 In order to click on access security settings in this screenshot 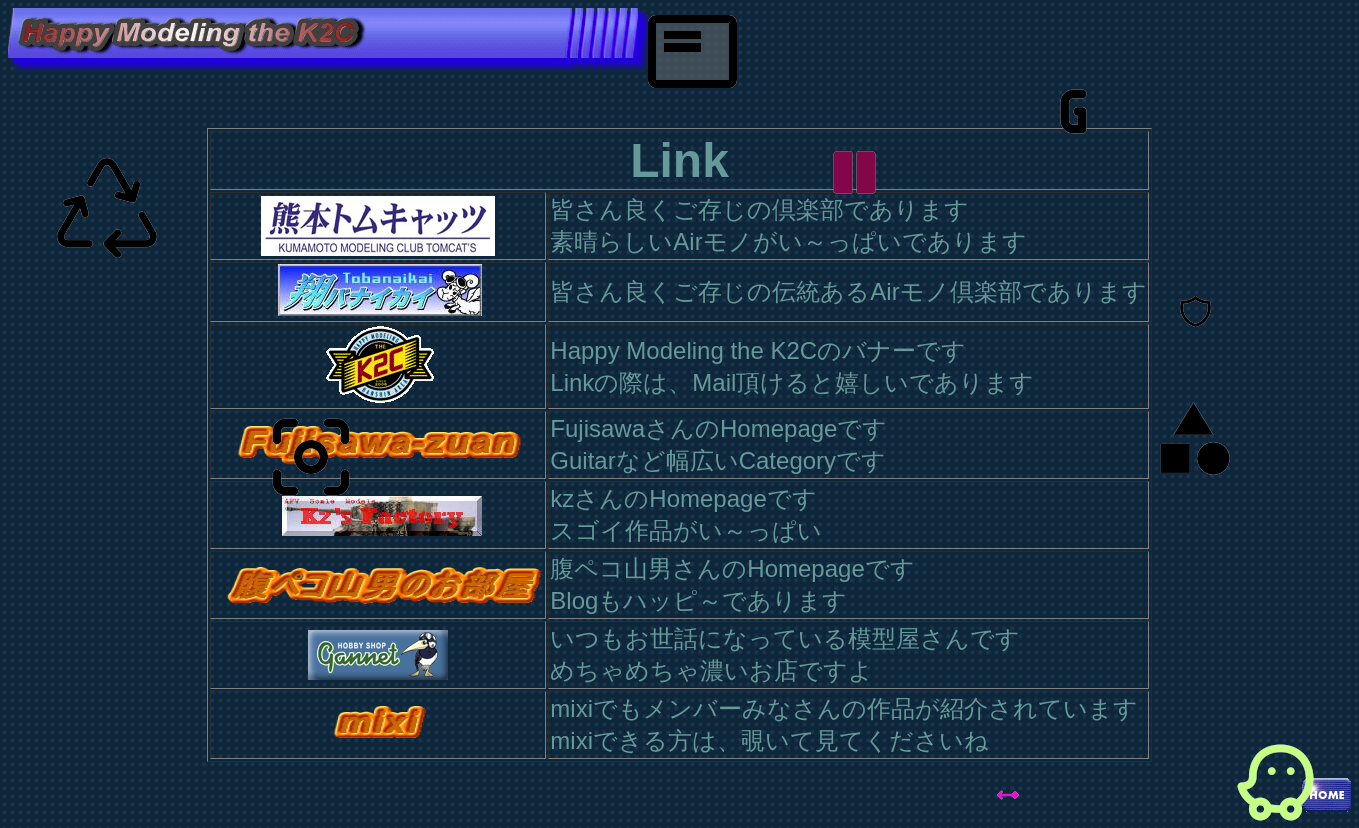, I will do `click(1195, 311)`.